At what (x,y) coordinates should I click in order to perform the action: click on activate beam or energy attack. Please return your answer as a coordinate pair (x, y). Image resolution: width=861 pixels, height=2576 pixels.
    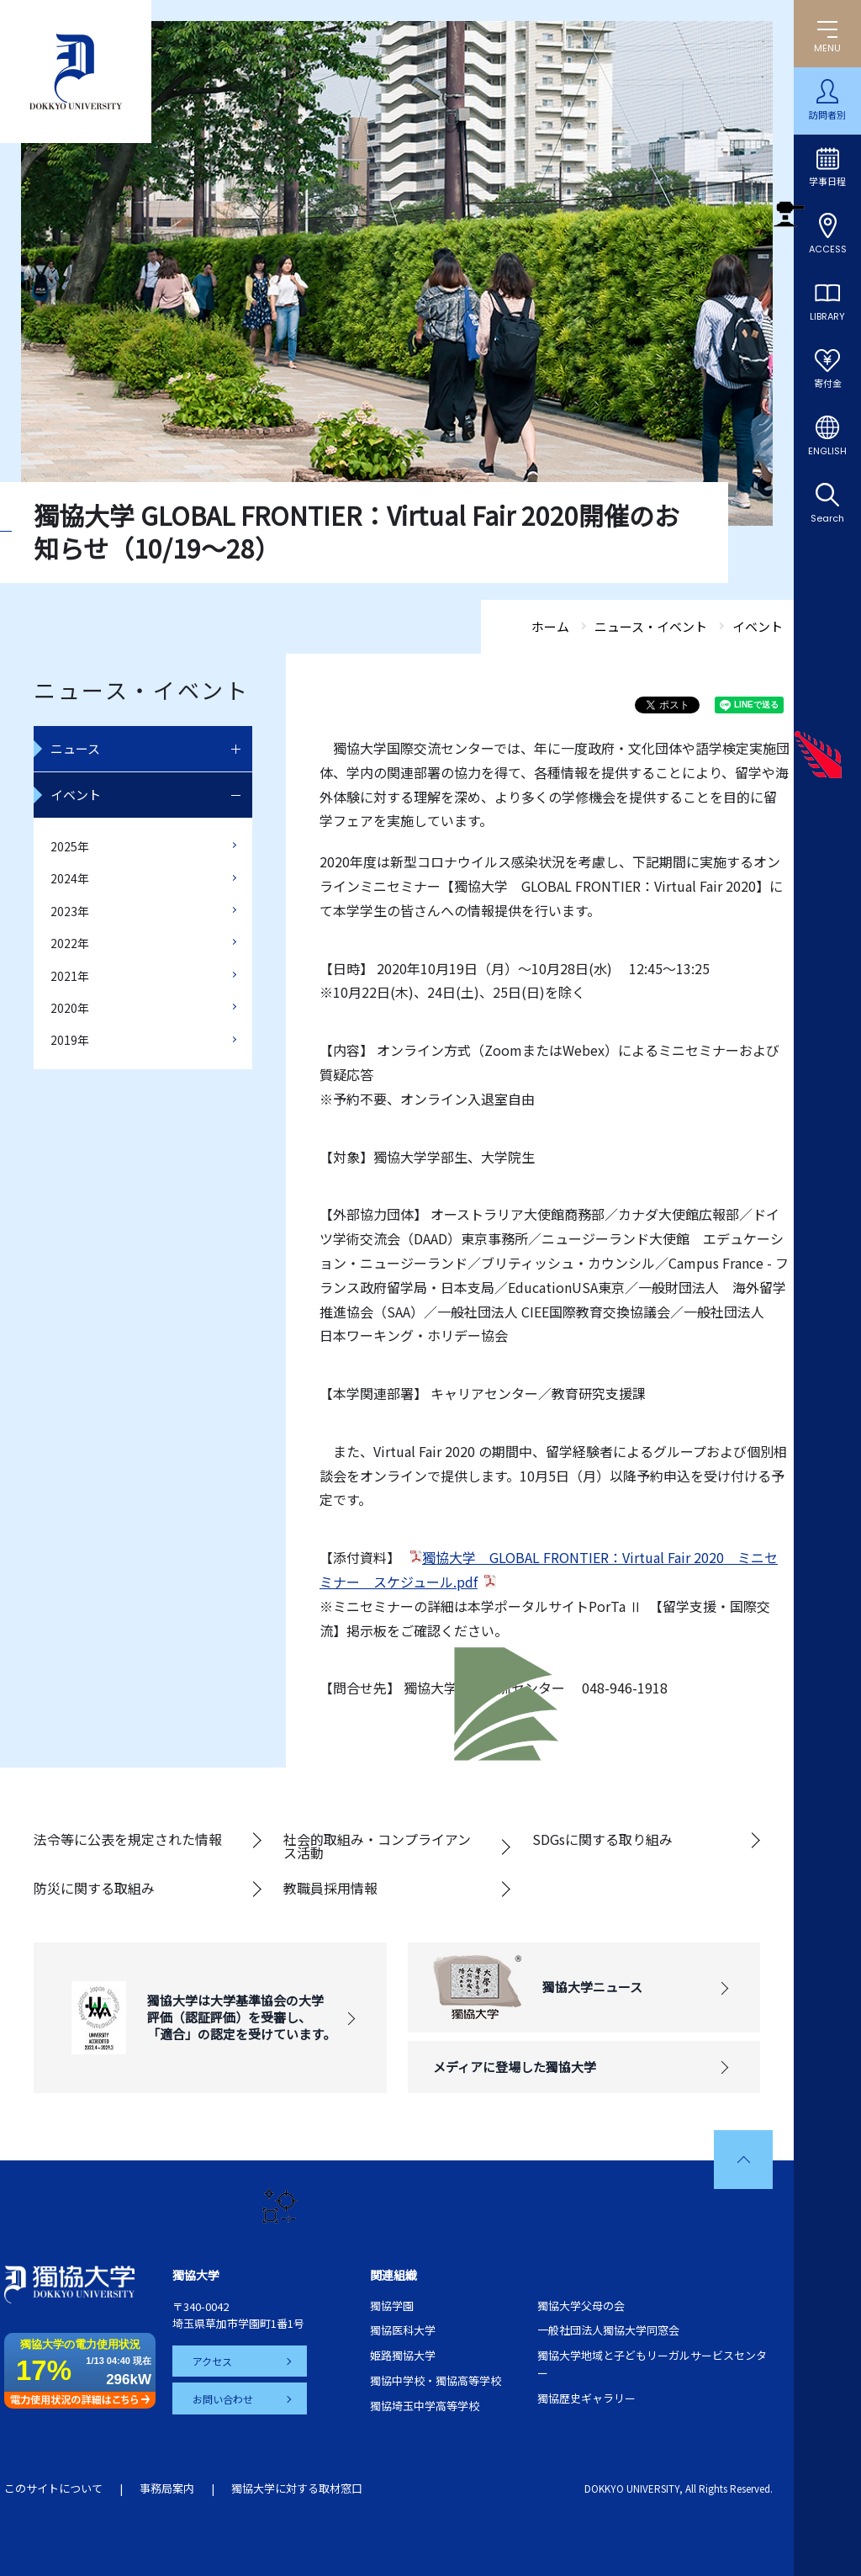
    Looking at the image, I should click on (818, 755).